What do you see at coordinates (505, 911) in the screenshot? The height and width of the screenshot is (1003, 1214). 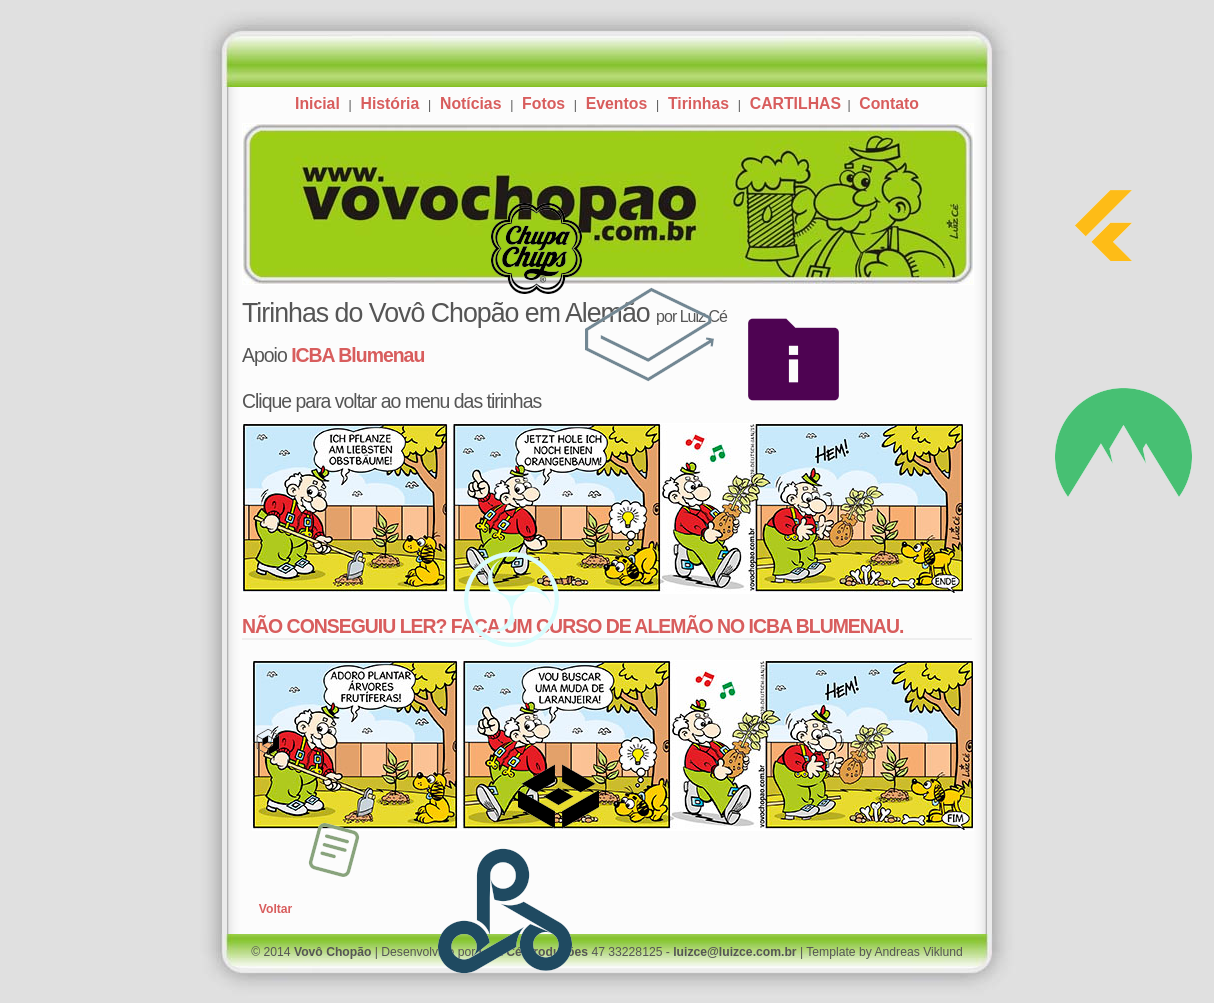 I see `access Google Dataproc cloud service` at bounding box center [505, 911].